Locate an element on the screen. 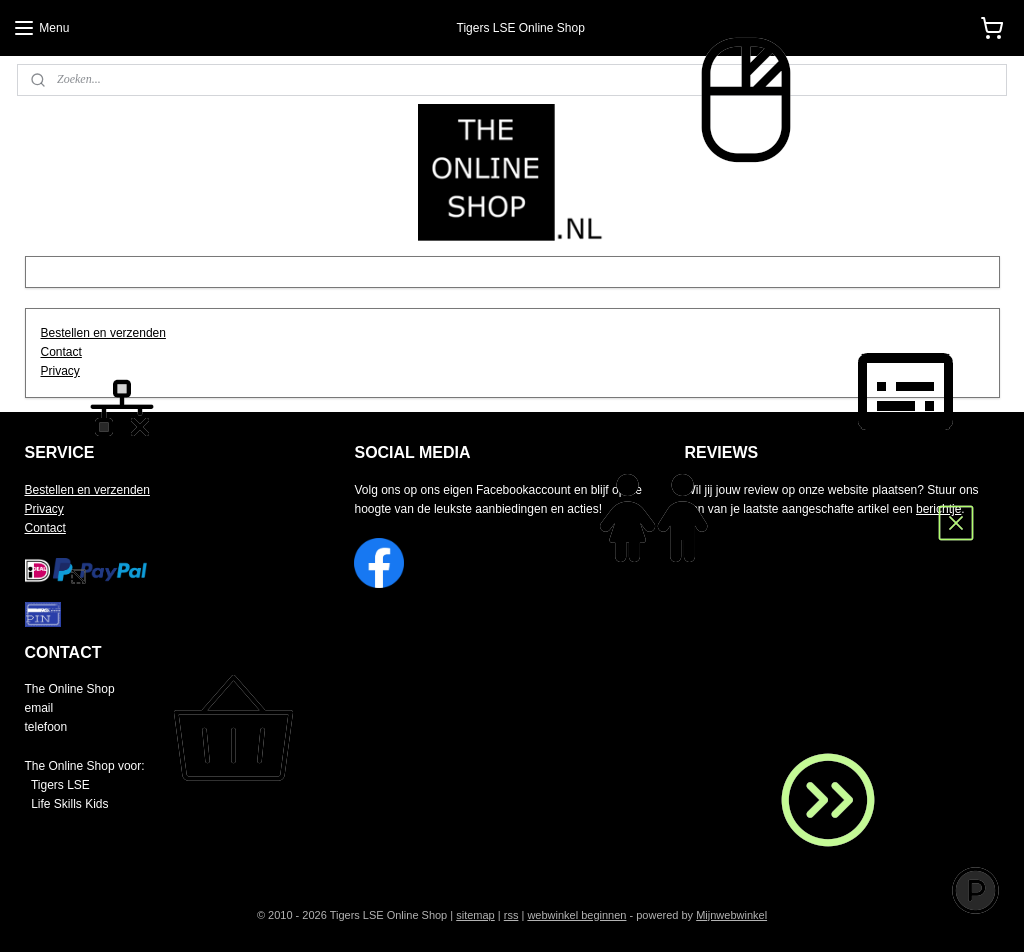  indicates parking availability or location is located at coordinates (975, 890).